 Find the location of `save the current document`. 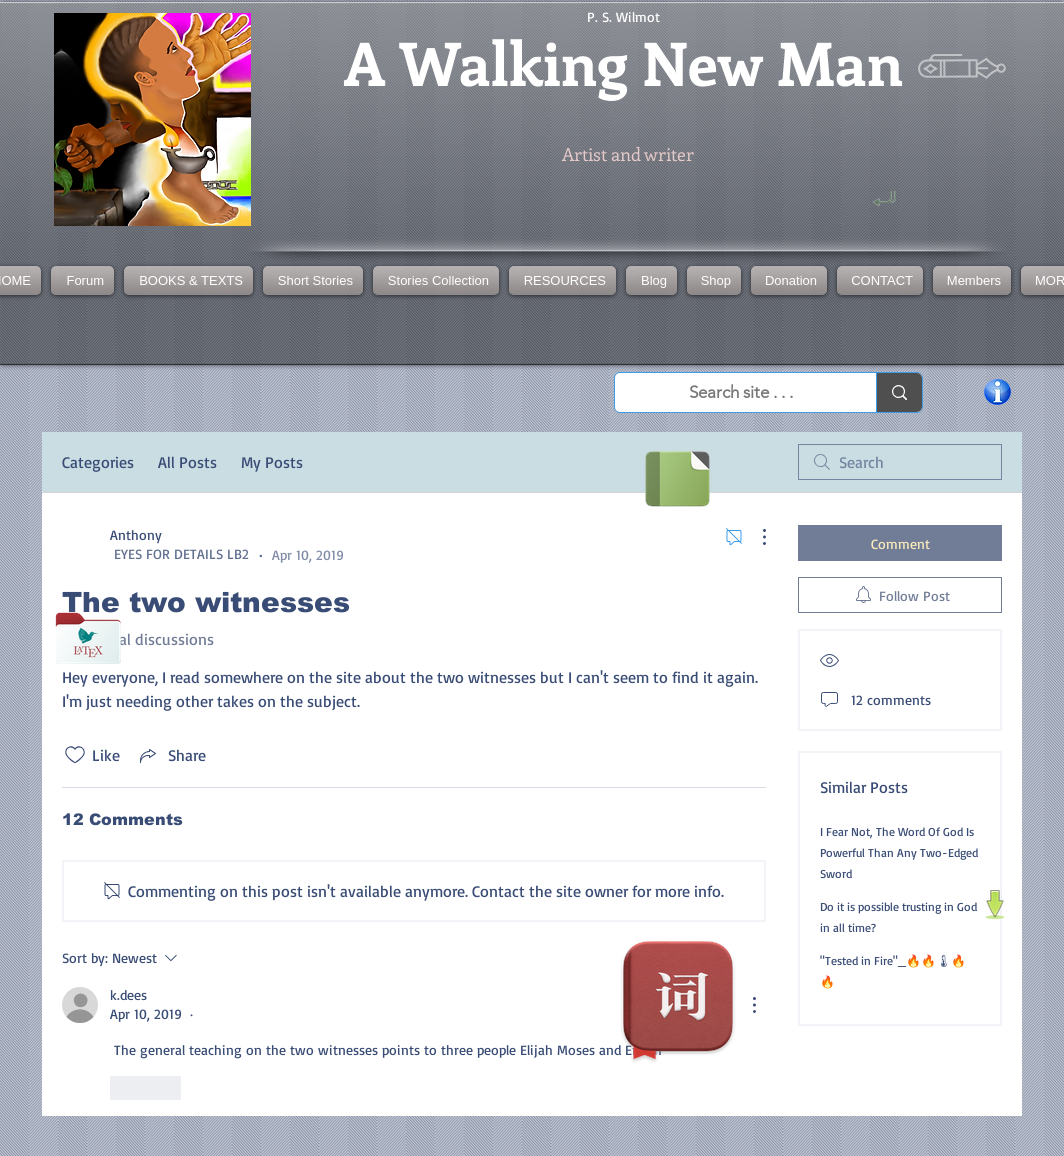

save the current document is located at coordinates (995, 905).